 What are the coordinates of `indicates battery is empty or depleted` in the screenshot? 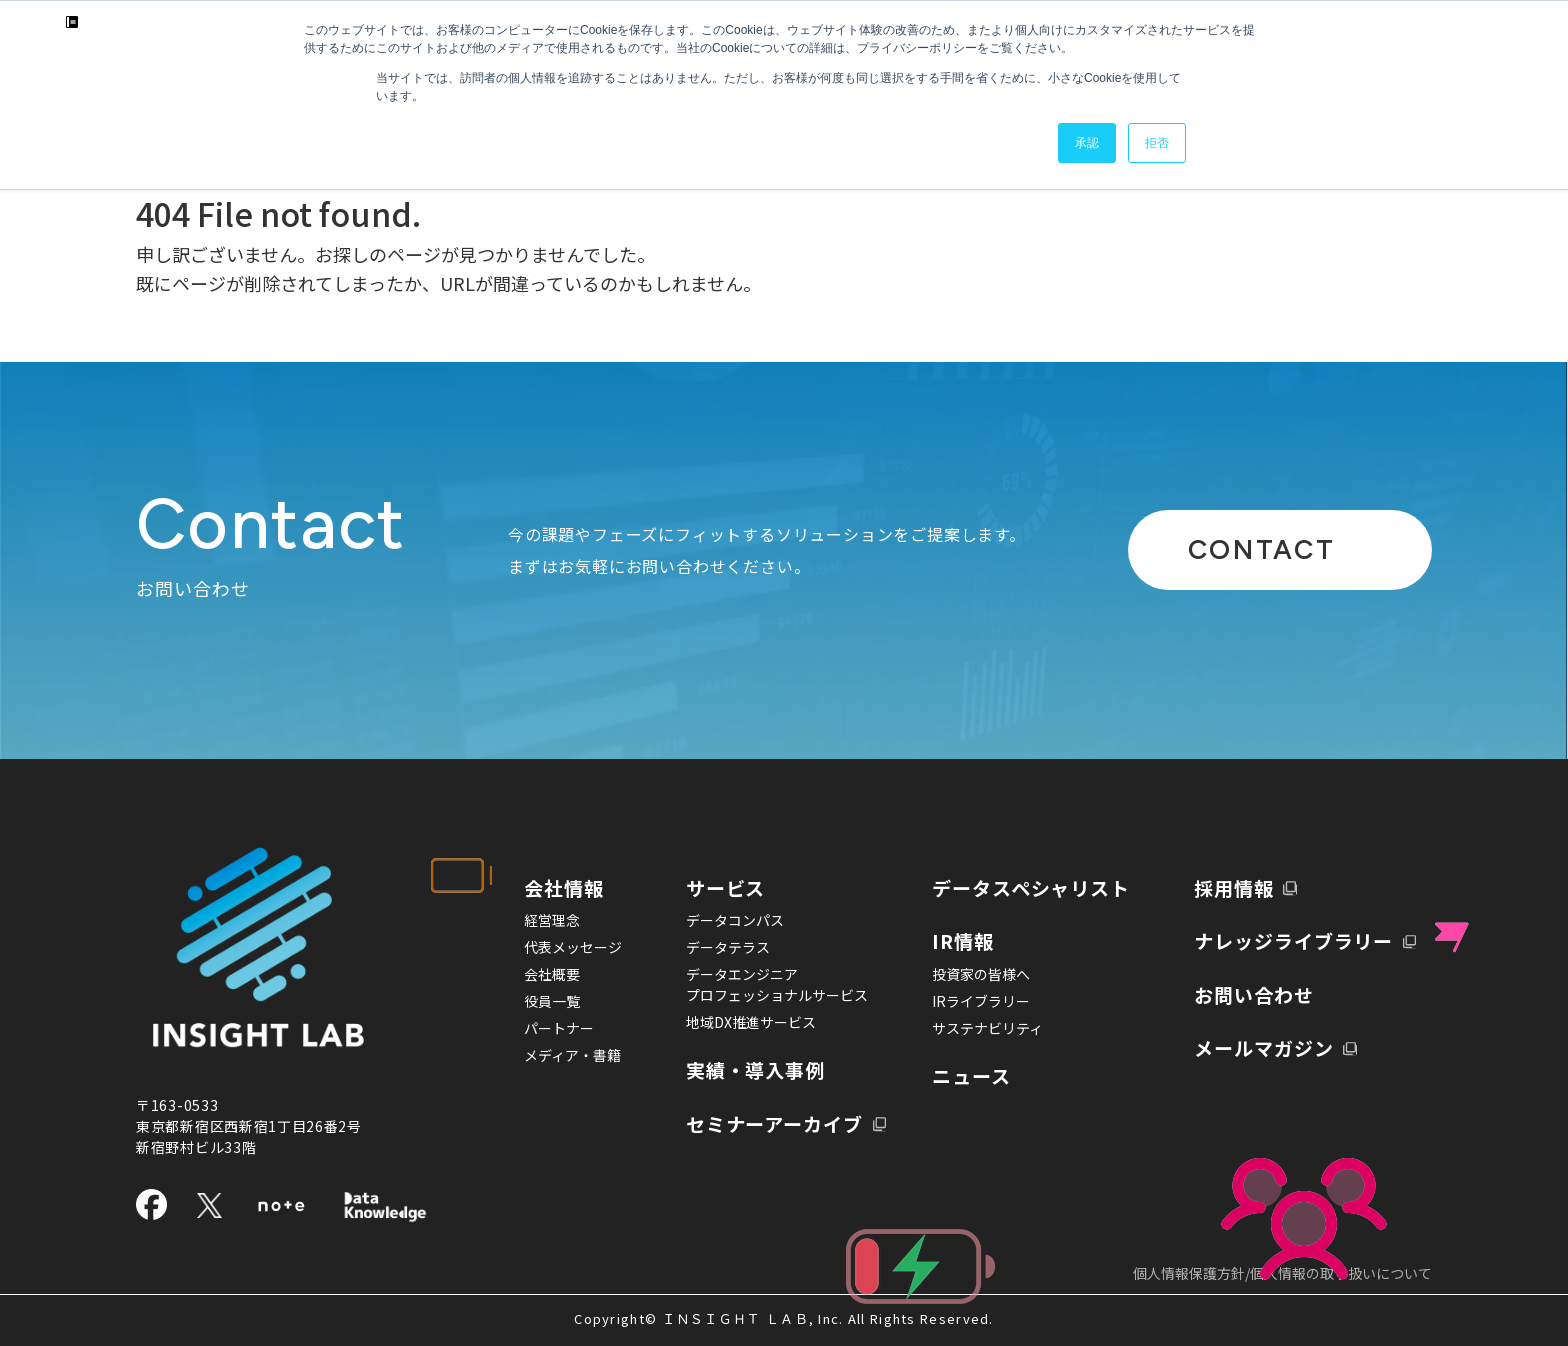 It's located at (460, 875).